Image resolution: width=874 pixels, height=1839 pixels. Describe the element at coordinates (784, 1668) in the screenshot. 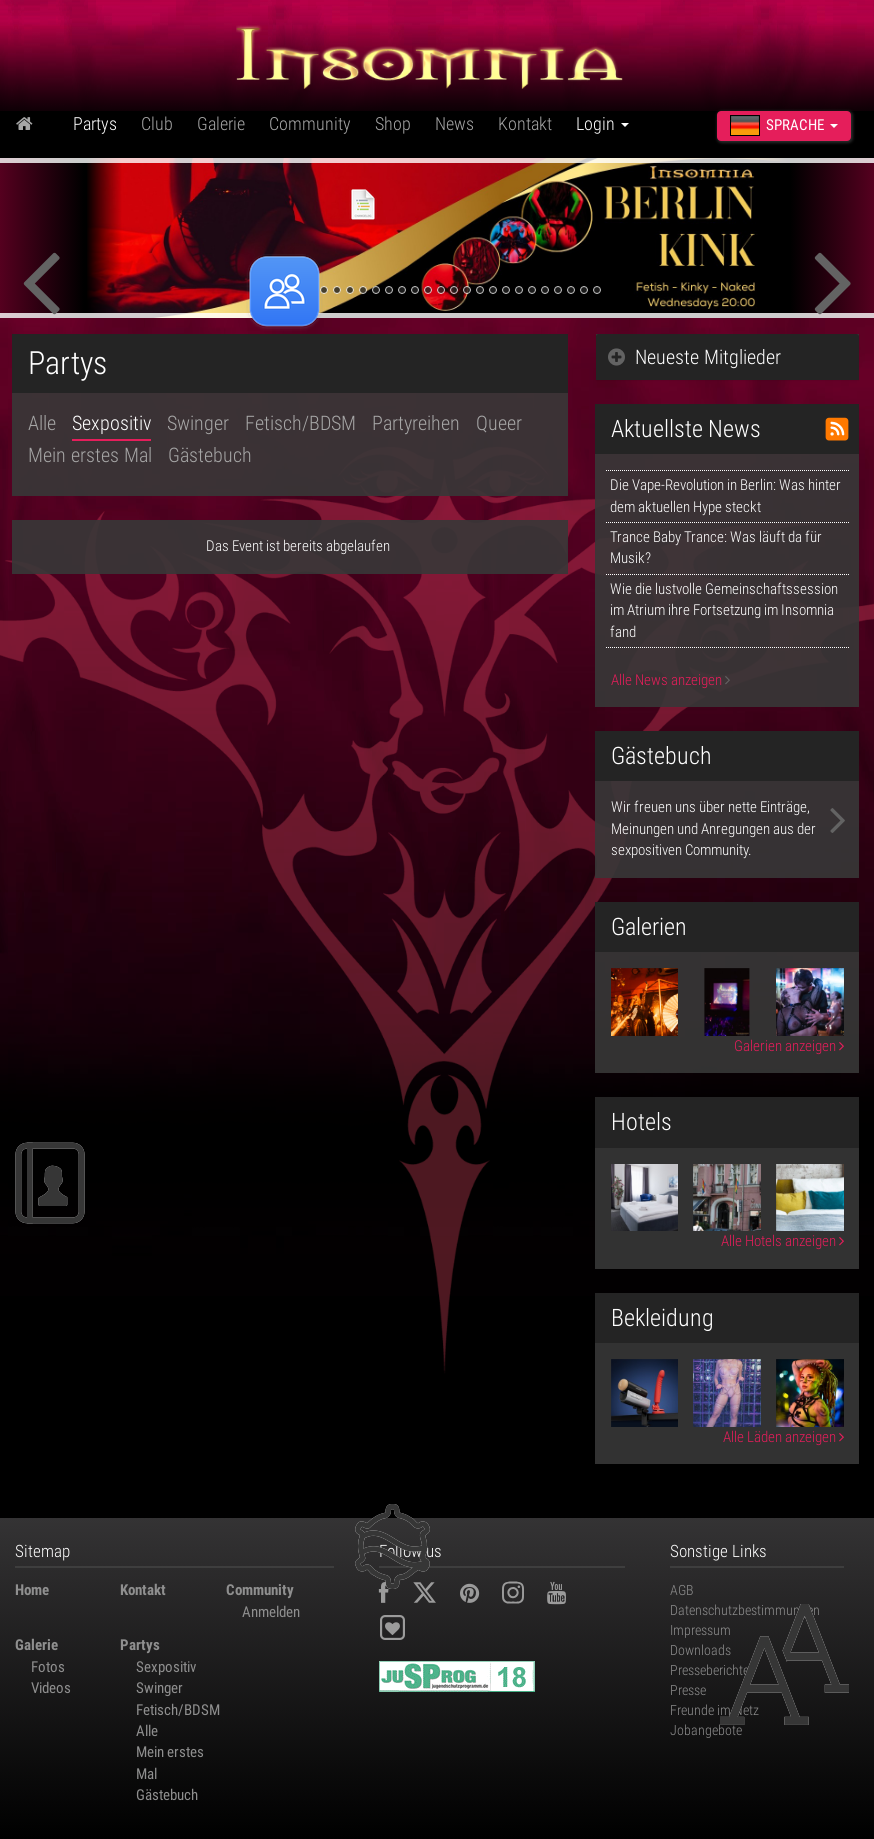

I see `access font settings and typography options` at that location.